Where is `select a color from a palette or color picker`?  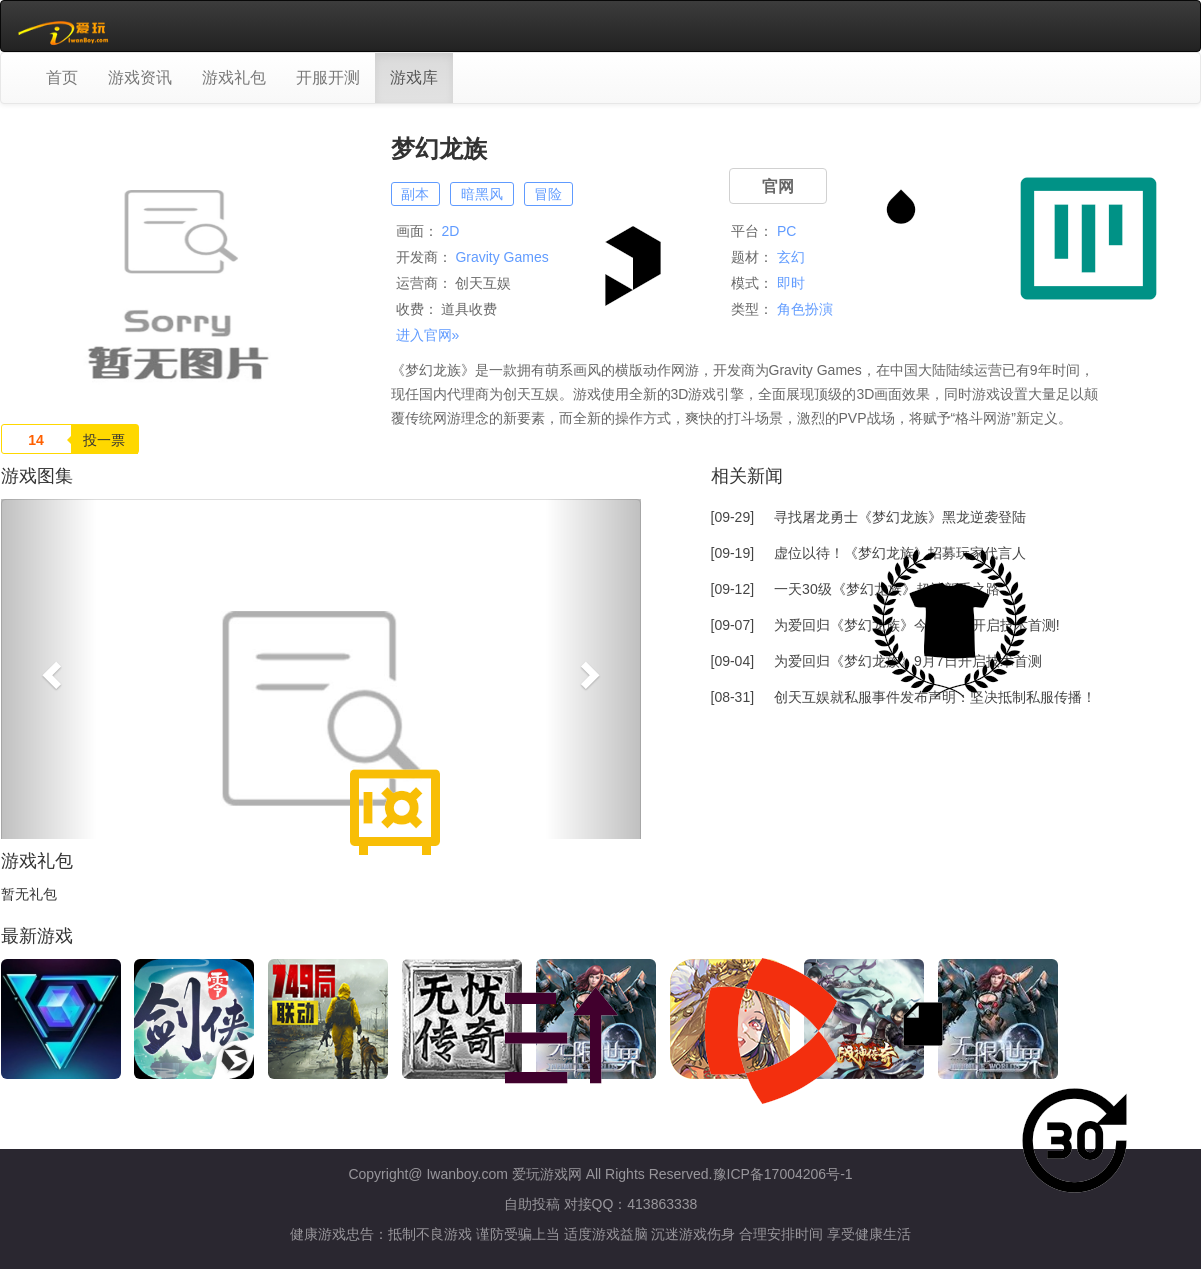
select a color from a palette or color picker is located at coordinates (901, 208).